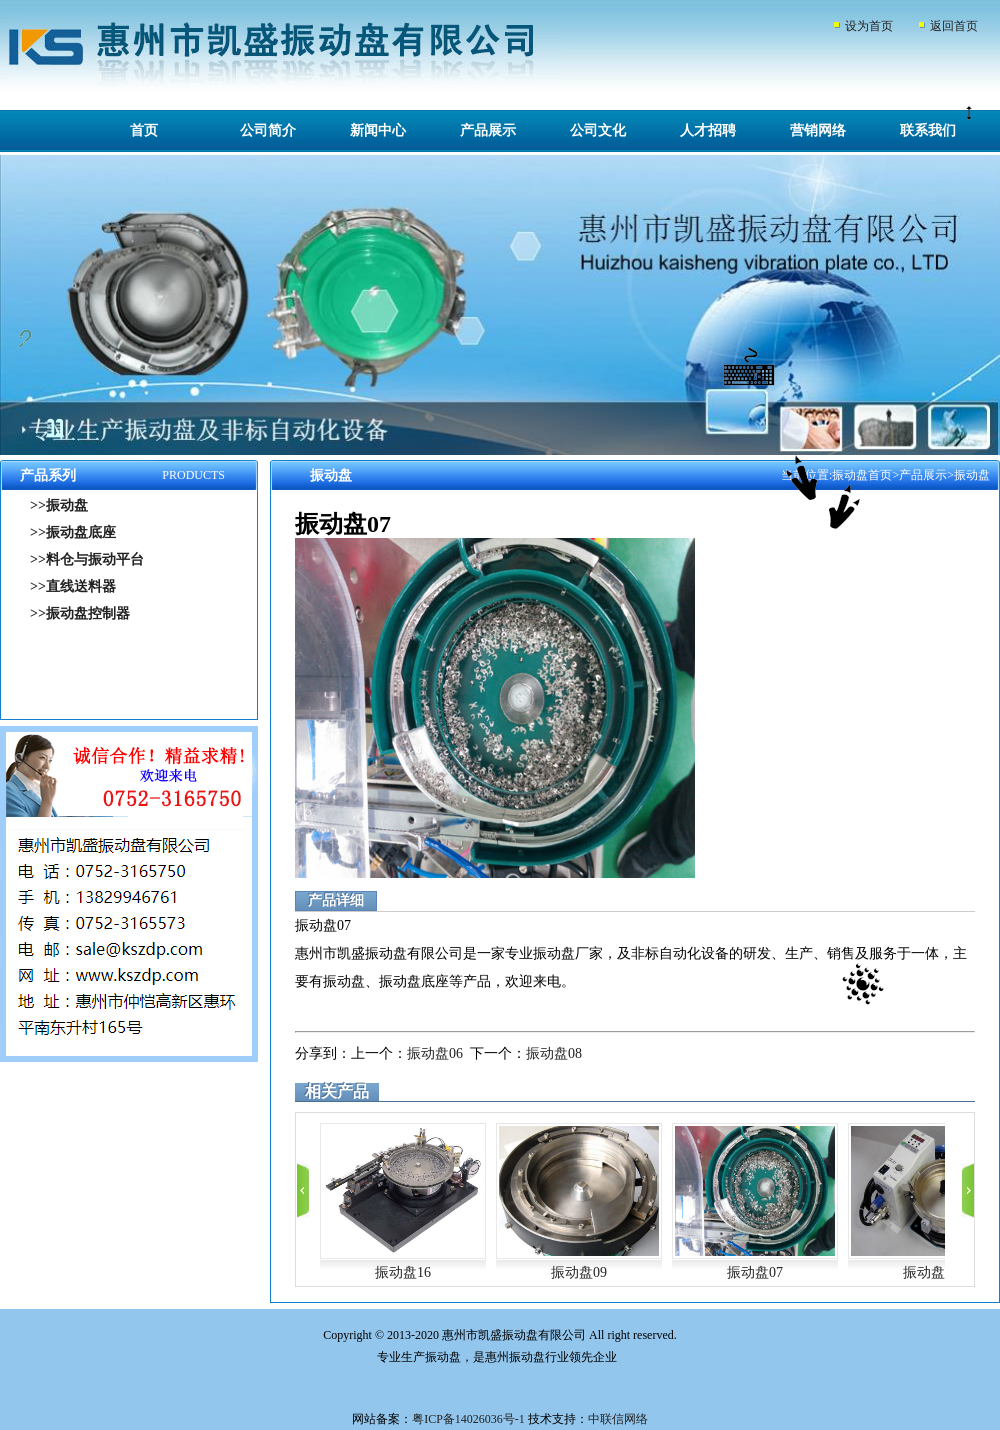 Image resolution: width=1000 pixels, height=1430 pixels. Describe the element at coordinates (24, 338) in the screenshot. I see `shepherd or pastoral character class icon` at that location.